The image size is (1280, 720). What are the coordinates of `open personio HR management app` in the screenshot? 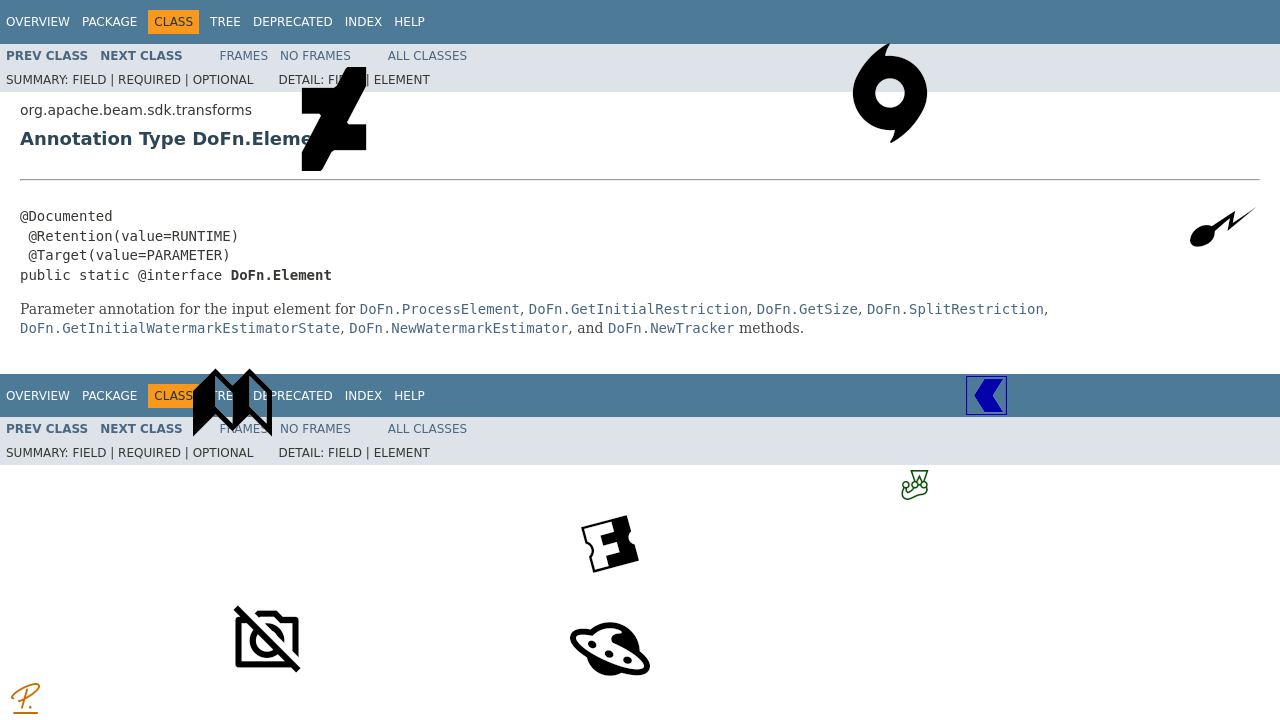 It's located at (25, 698).